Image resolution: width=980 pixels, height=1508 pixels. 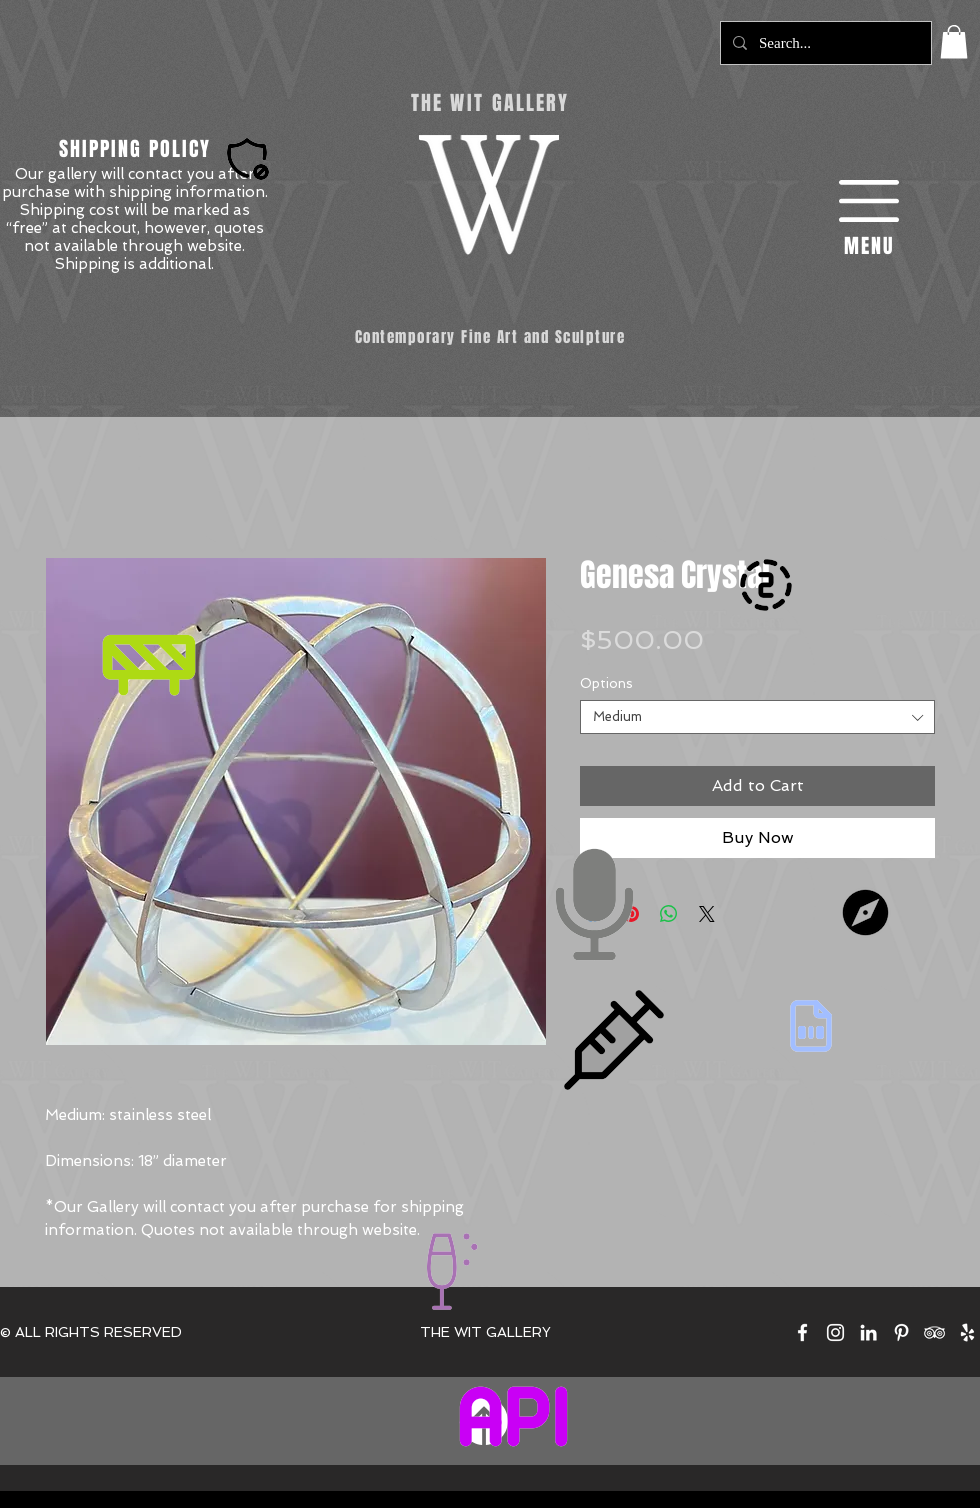 What do you see at coordinates (247, 158) in the screenshot?
I see `cancel or disable security protection` at bounding box center [247, 158].